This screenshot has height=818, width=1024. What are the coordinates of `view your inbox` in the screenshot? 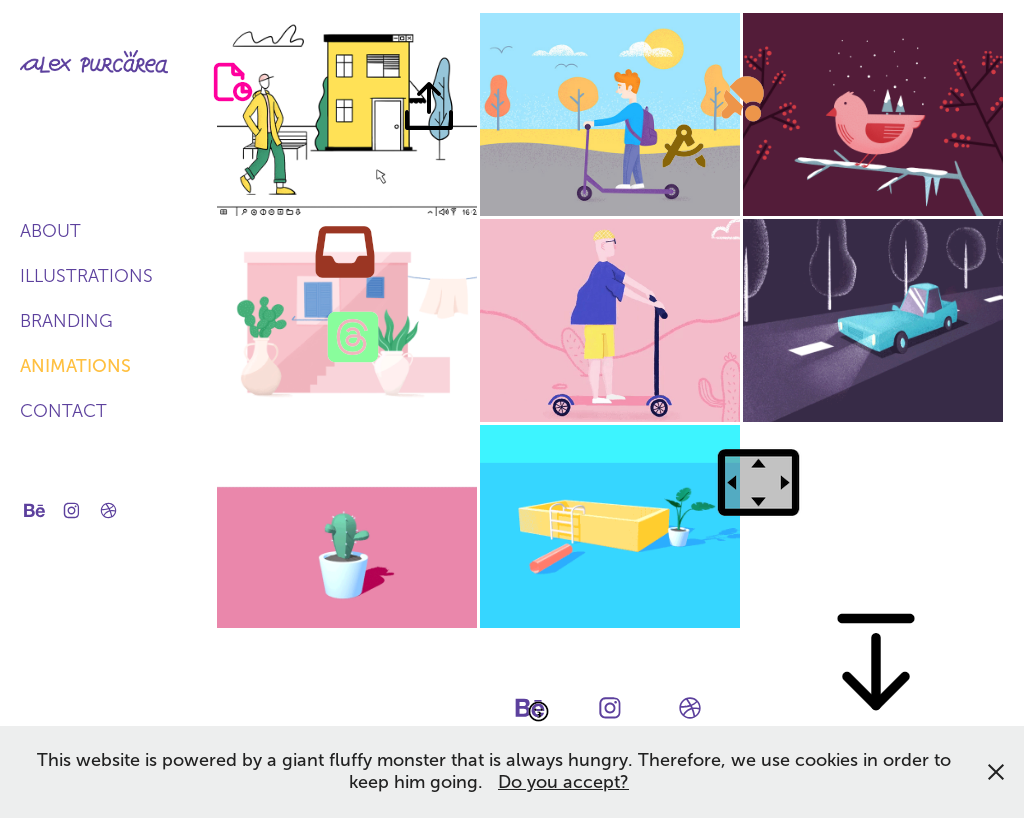 It's located at (345, 252).